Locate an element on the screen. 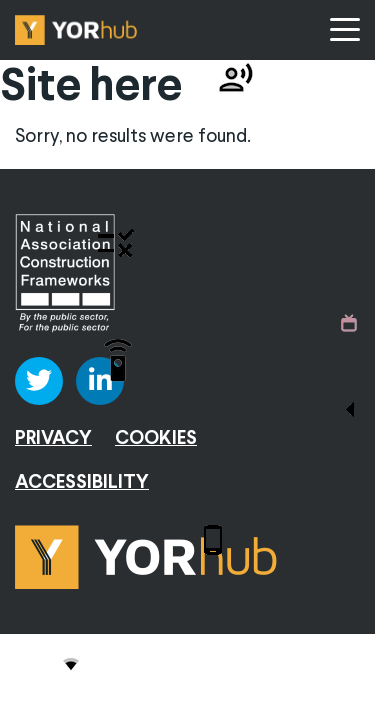 The image size is (375, 720). view validation rules or criteria is located at coordinates (116, 243).